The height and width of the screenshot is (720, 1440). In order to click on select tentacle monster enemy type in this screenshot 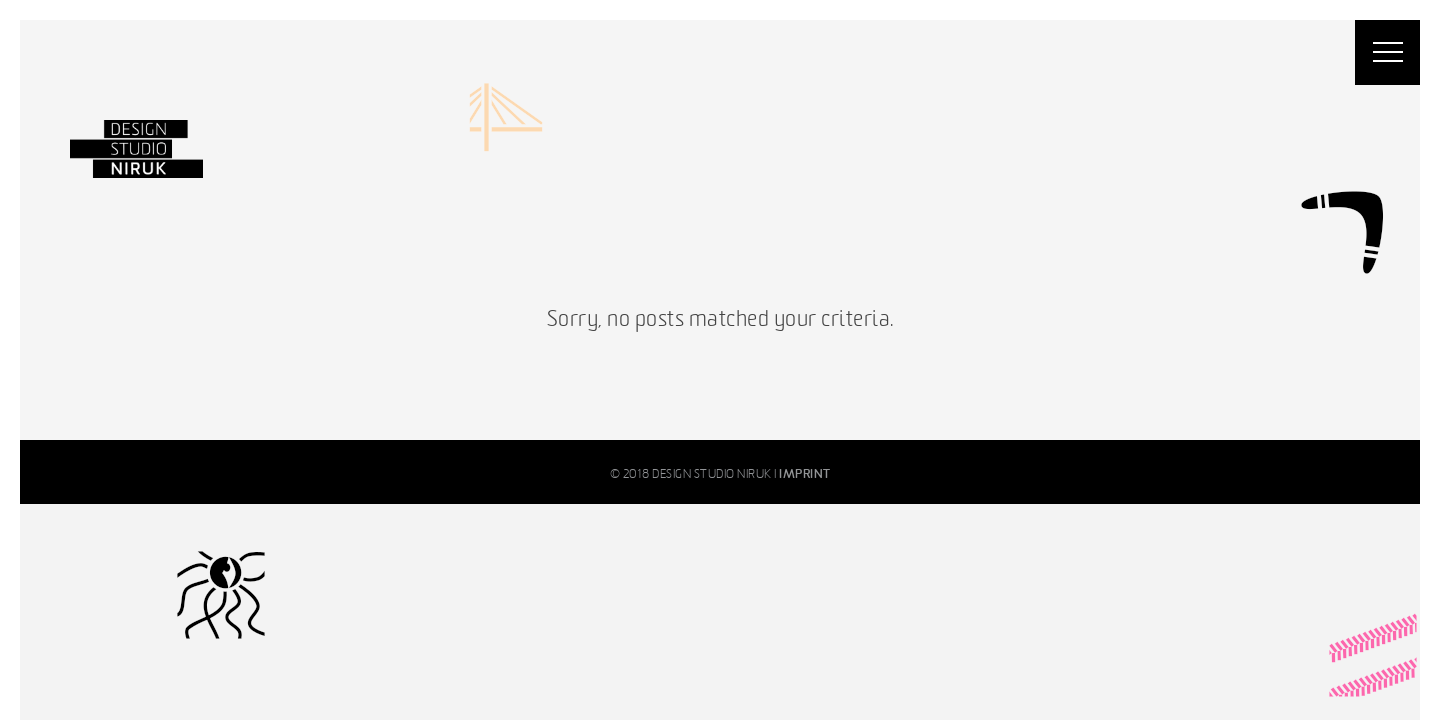, I will do `click(221, 595)`.